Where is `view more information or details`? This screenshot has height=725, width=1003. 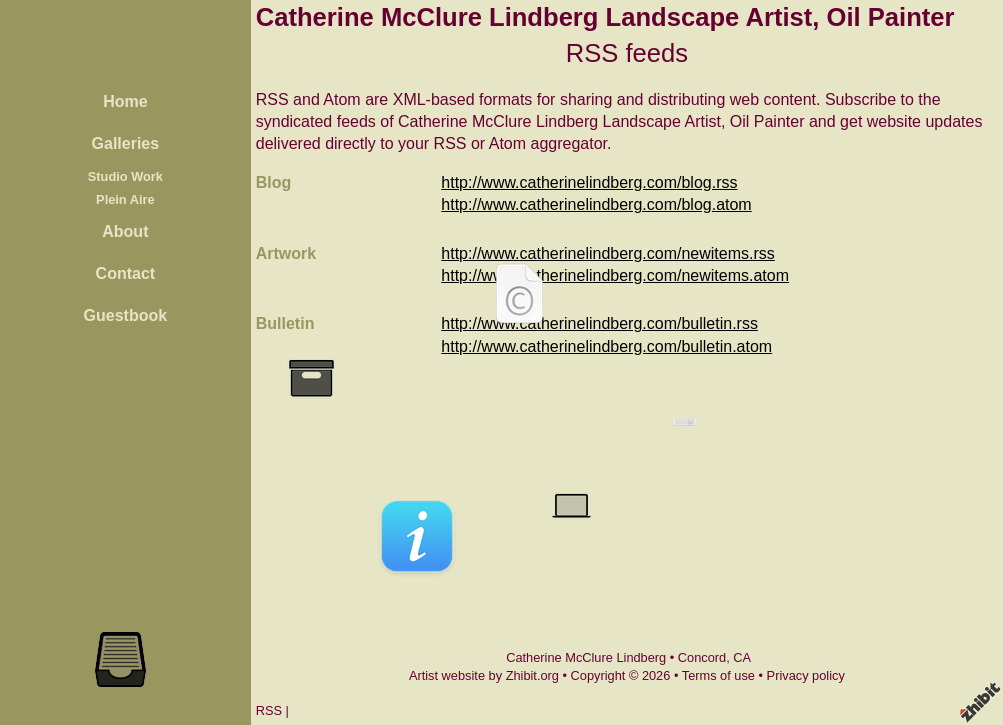
view more information or details is located at coordinates (417, 538).